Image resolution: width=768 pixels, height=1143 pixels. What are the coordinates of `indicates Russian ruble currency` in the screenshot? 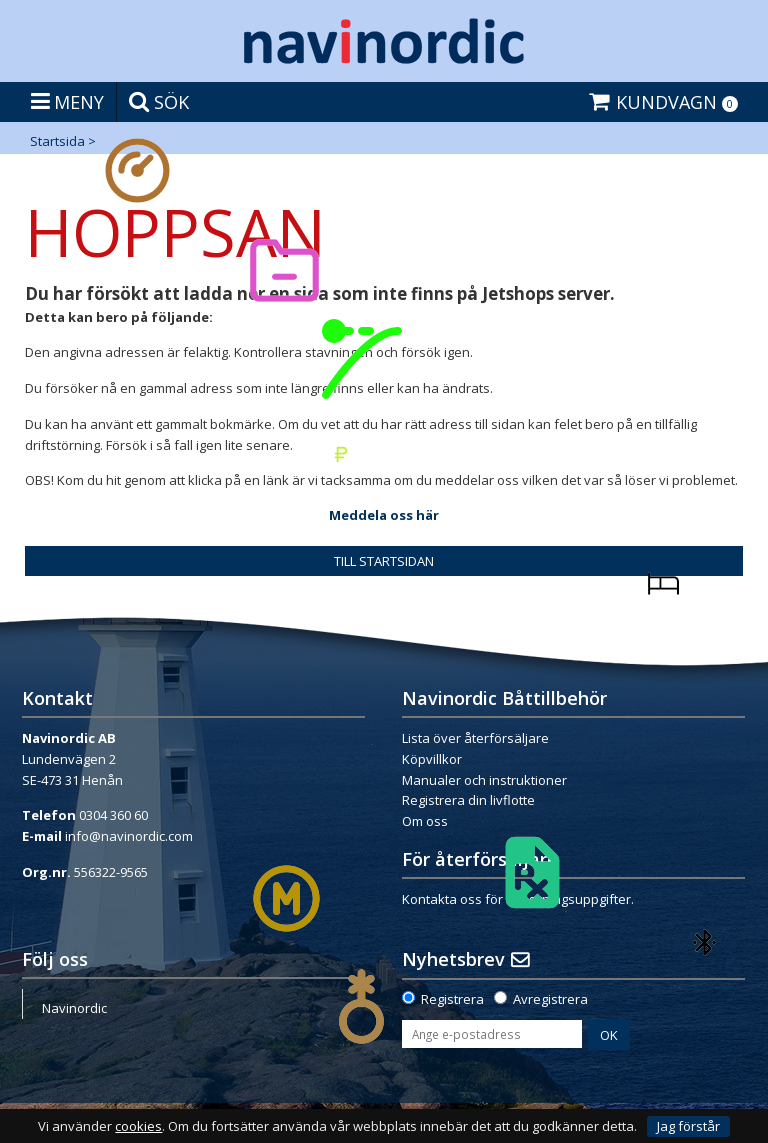 It's located at (341, 454).